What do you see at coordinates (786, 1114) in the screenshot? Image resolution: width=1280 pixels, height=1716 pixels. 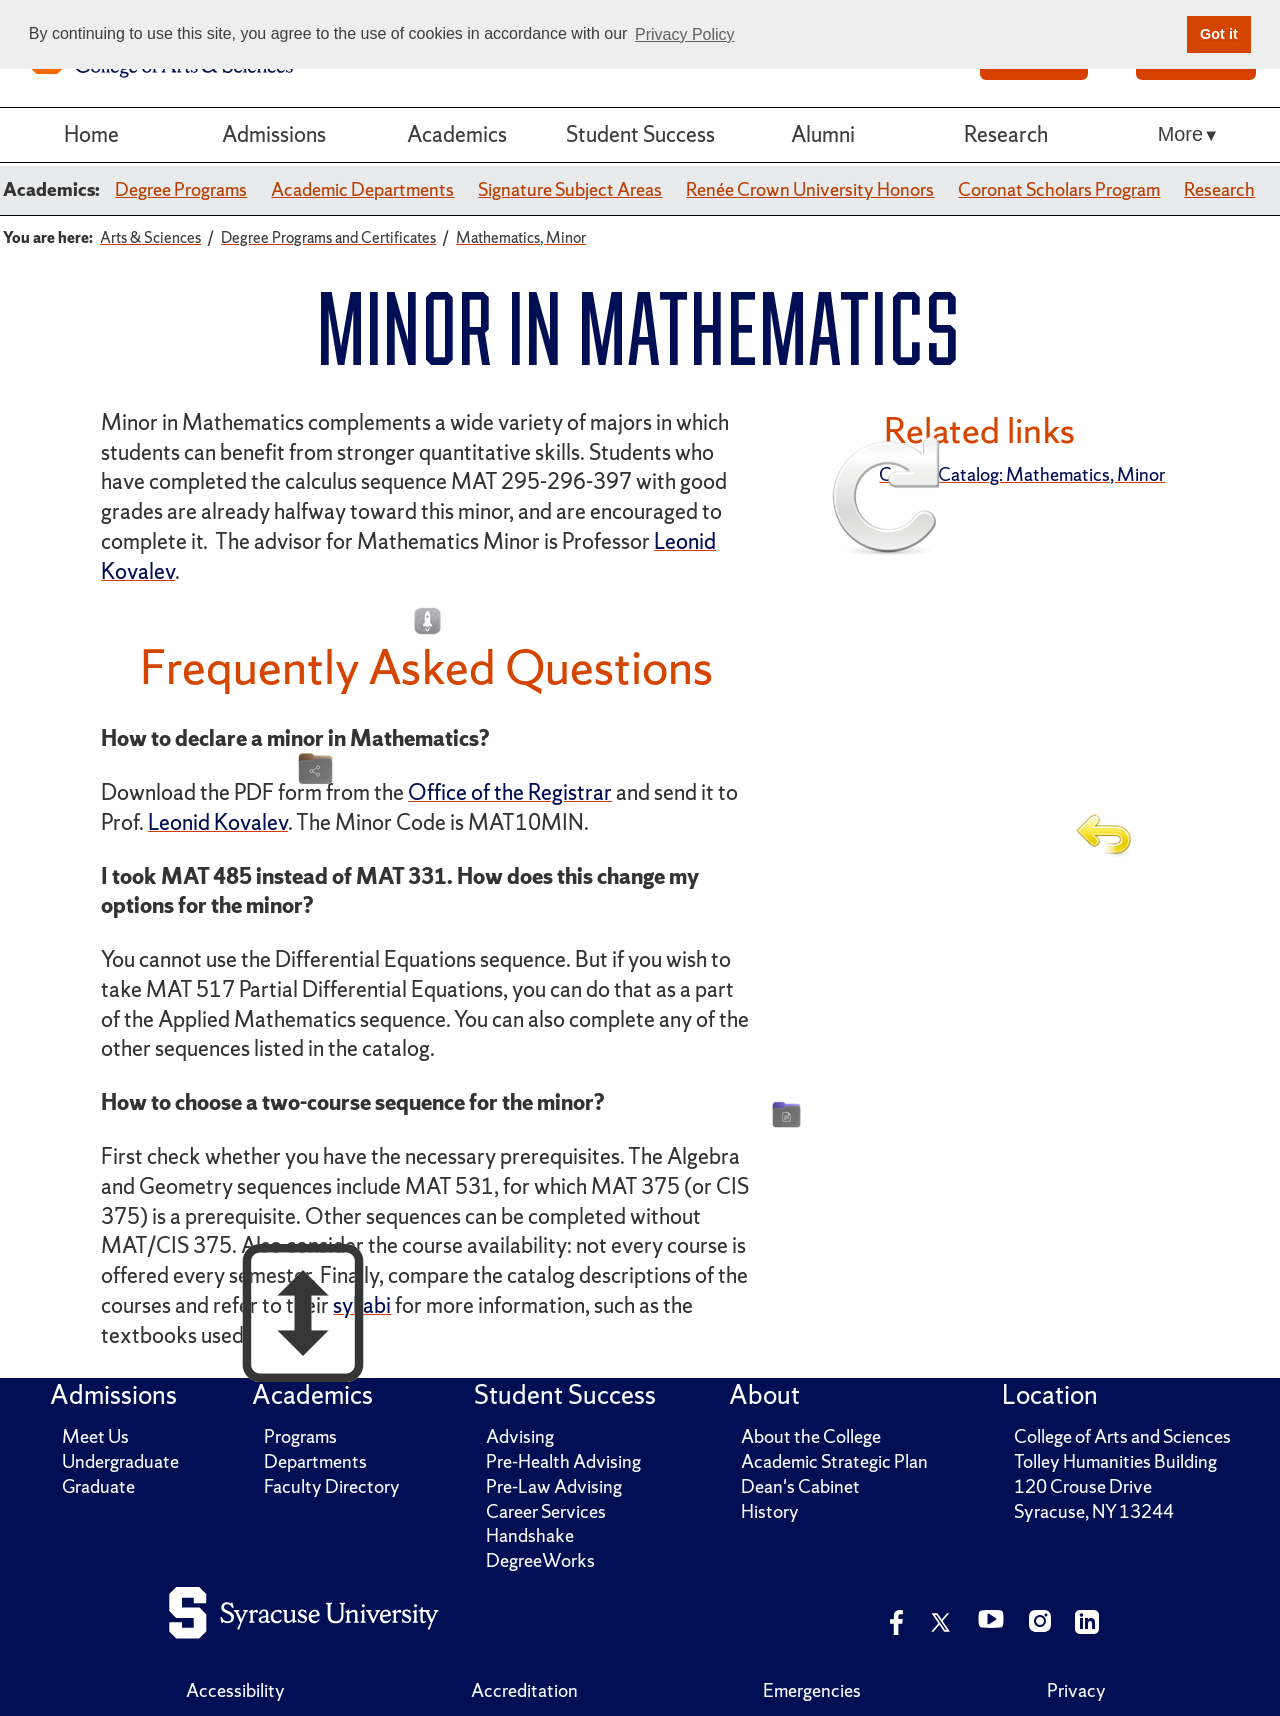 I see `open your documents folder` at bounding box center [786, 1114].